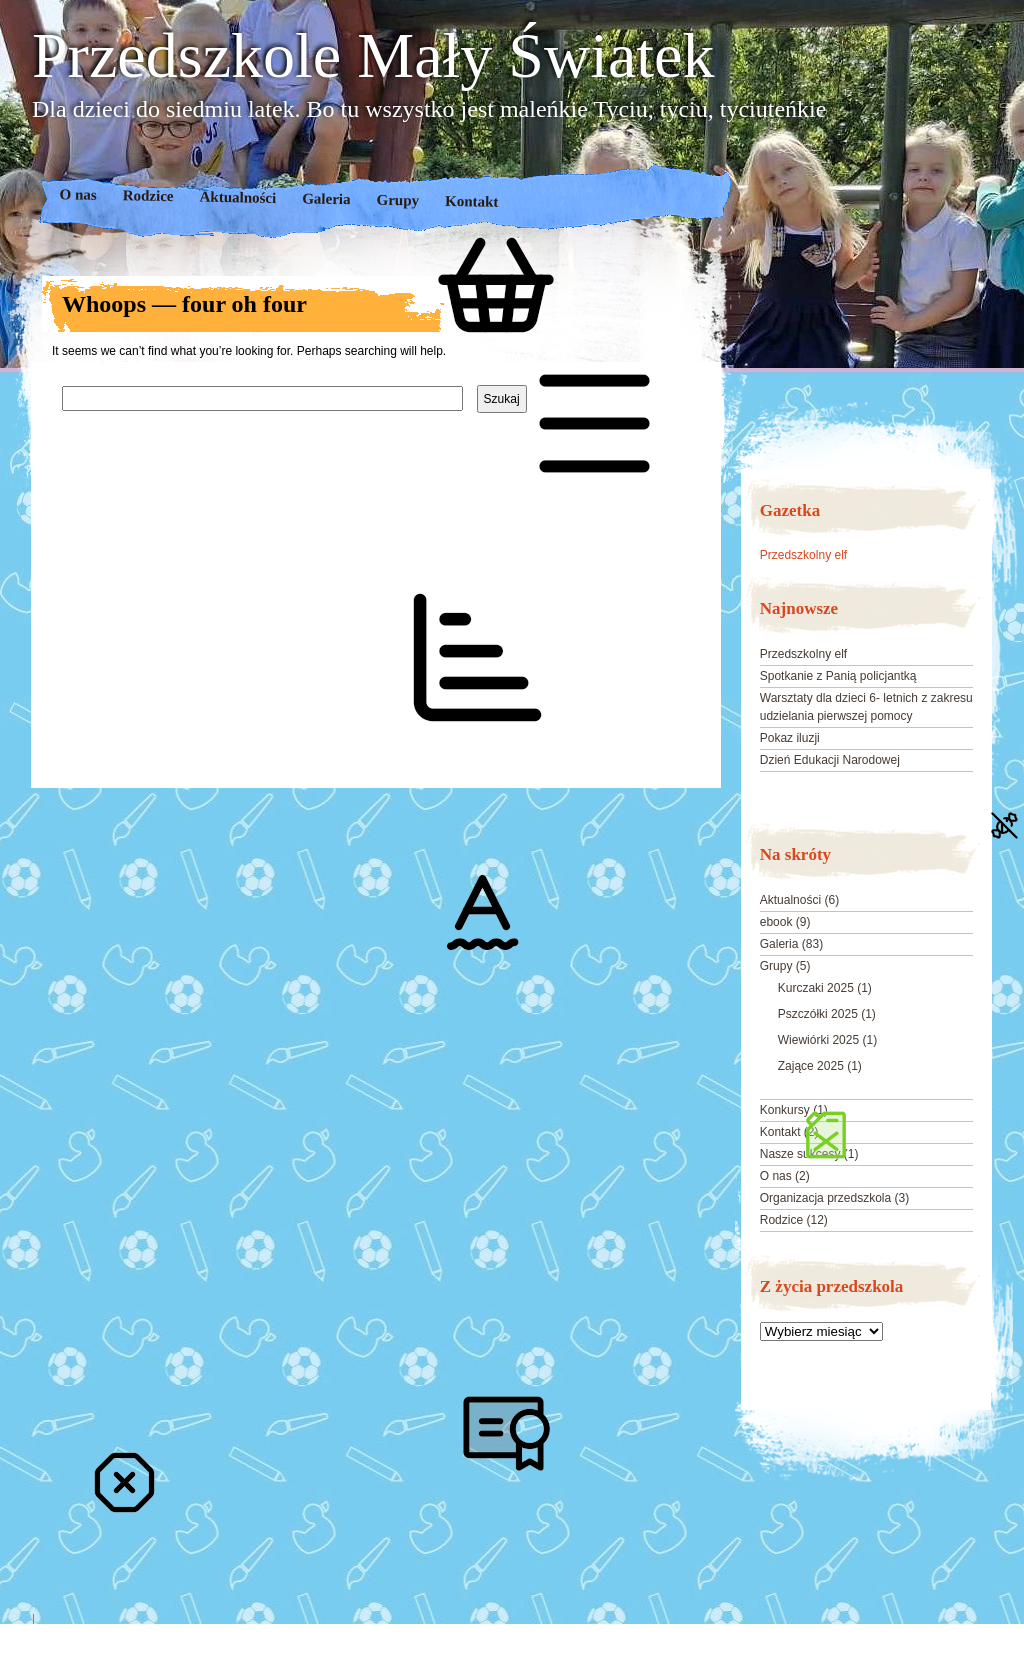  I want to click on indicates fuel or gas-related settings, so click(826, 1135).